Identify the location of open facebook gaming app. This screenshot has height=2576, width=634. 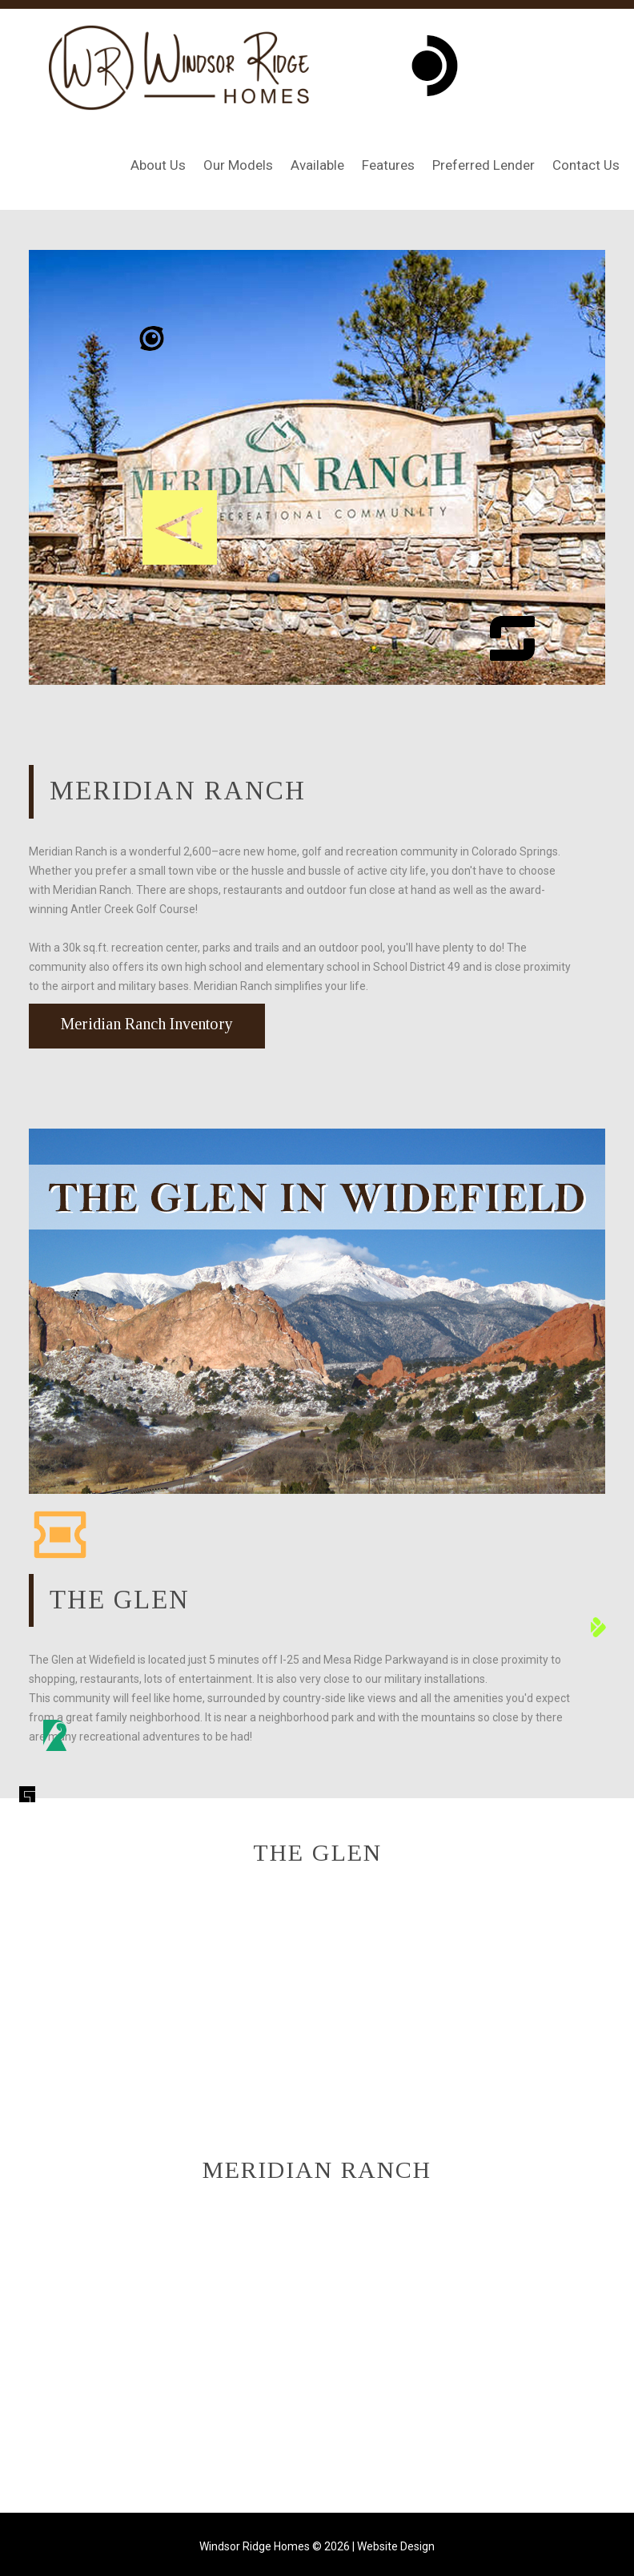
(27, 1794).